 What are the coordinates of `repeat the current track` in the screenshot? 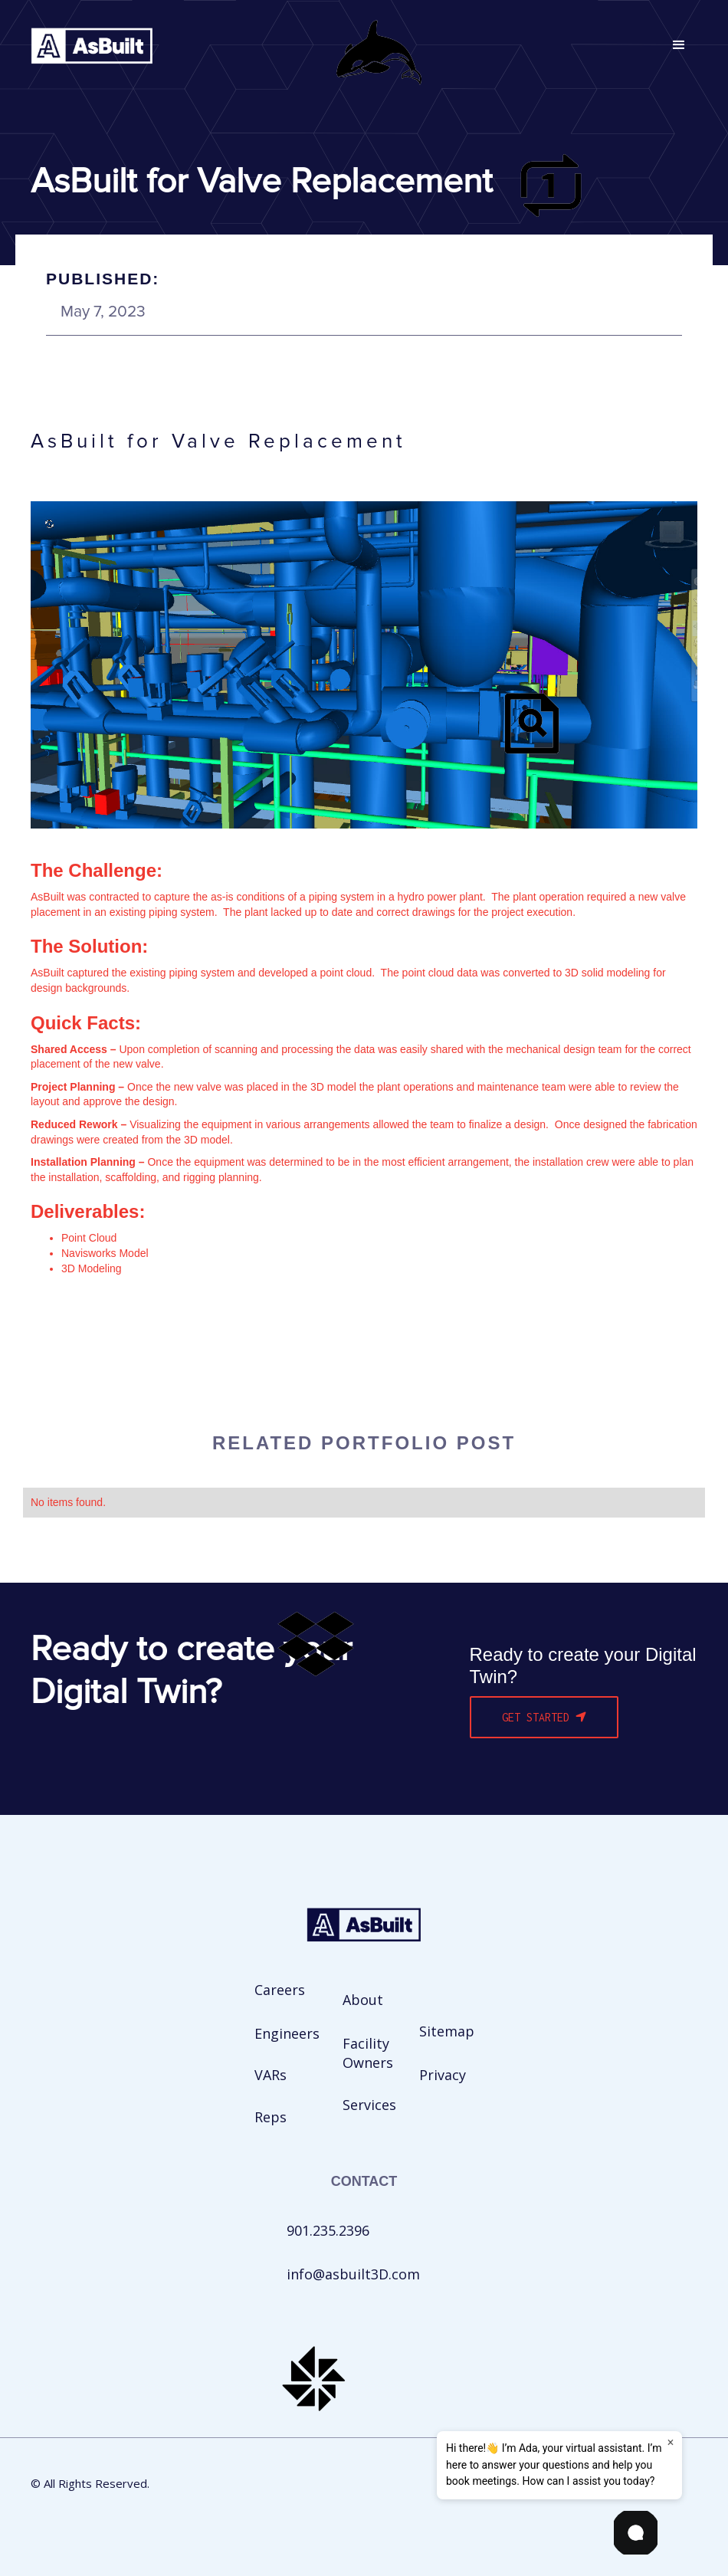 It's located at (551, 185).